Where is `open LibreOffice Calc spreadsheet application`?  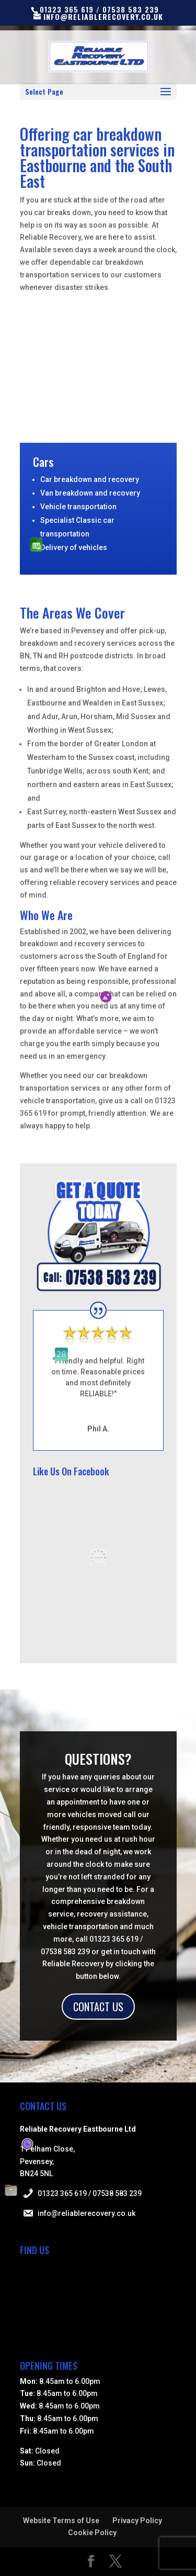
open LibreOffice Calc spreadsheet application is located at coordinates (36, 544).